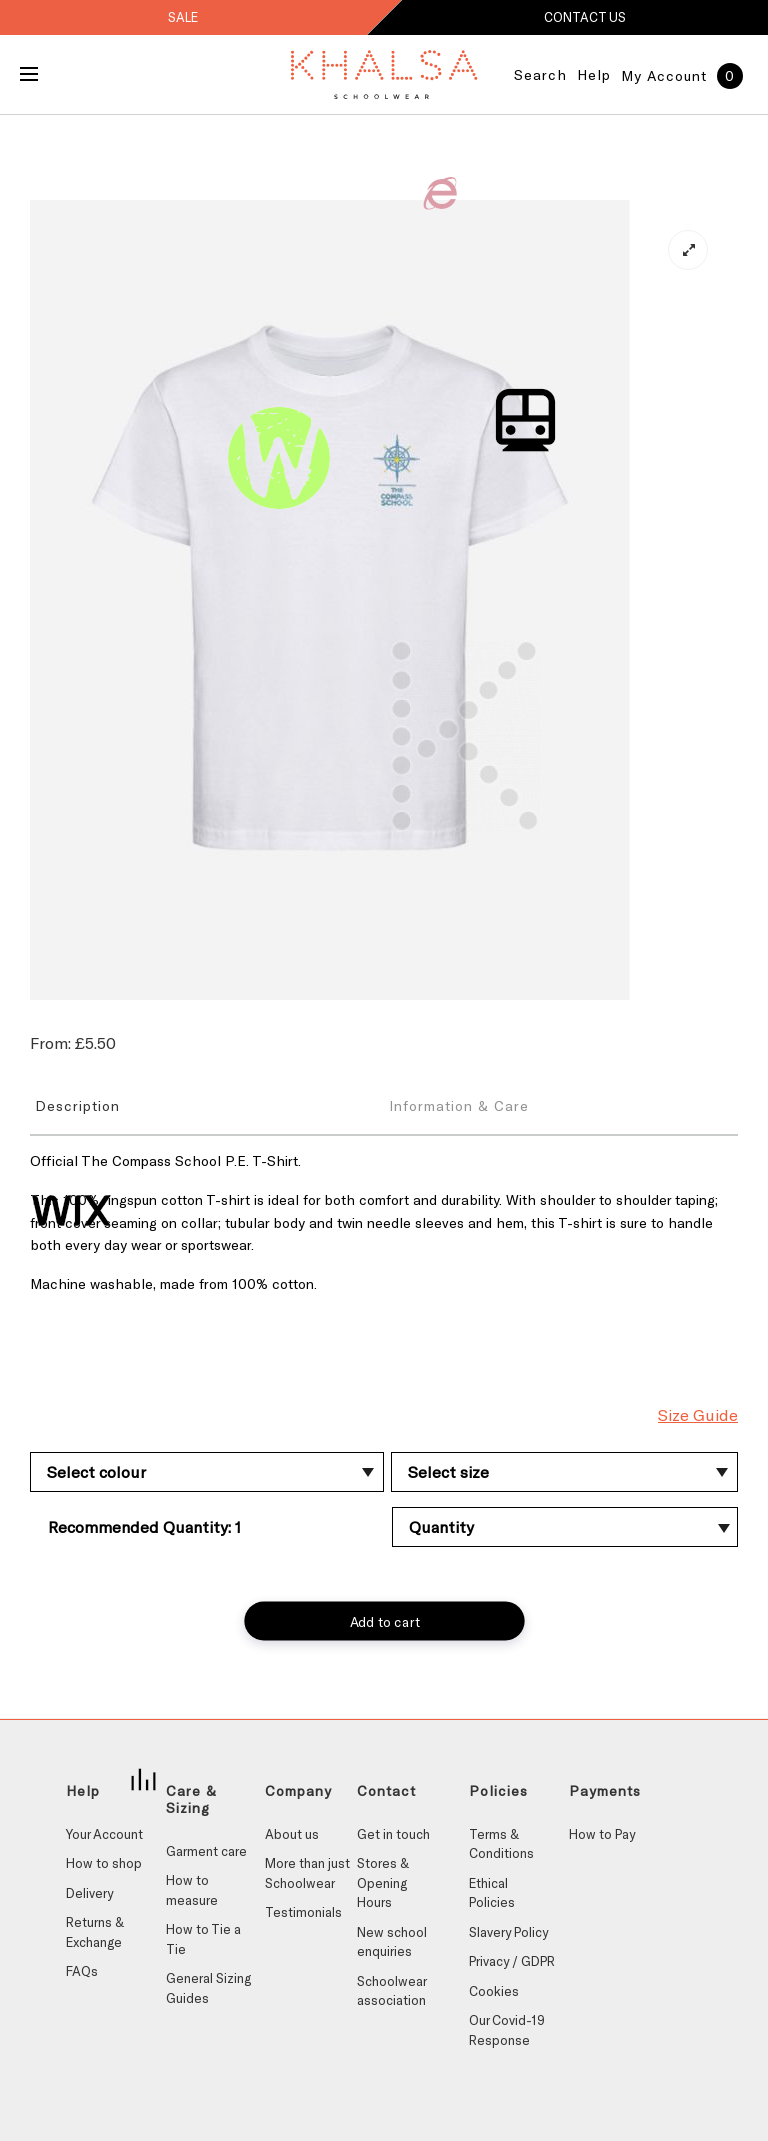 This screenshot has width=768, height=2141. I want to click on view subway or metro transit options, so click(525, 418).